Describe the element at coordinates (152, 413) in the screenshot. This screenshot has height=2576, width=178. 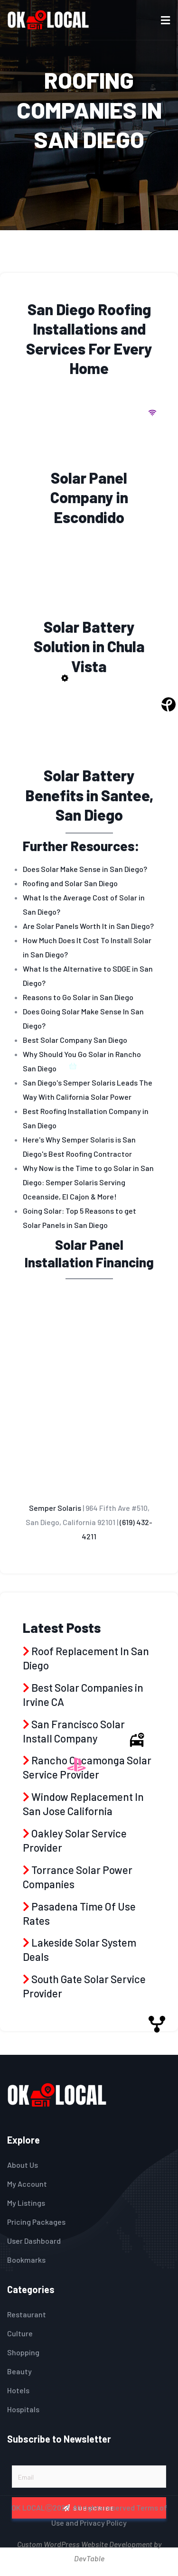
I see `indicates active wifi connection` at that location.